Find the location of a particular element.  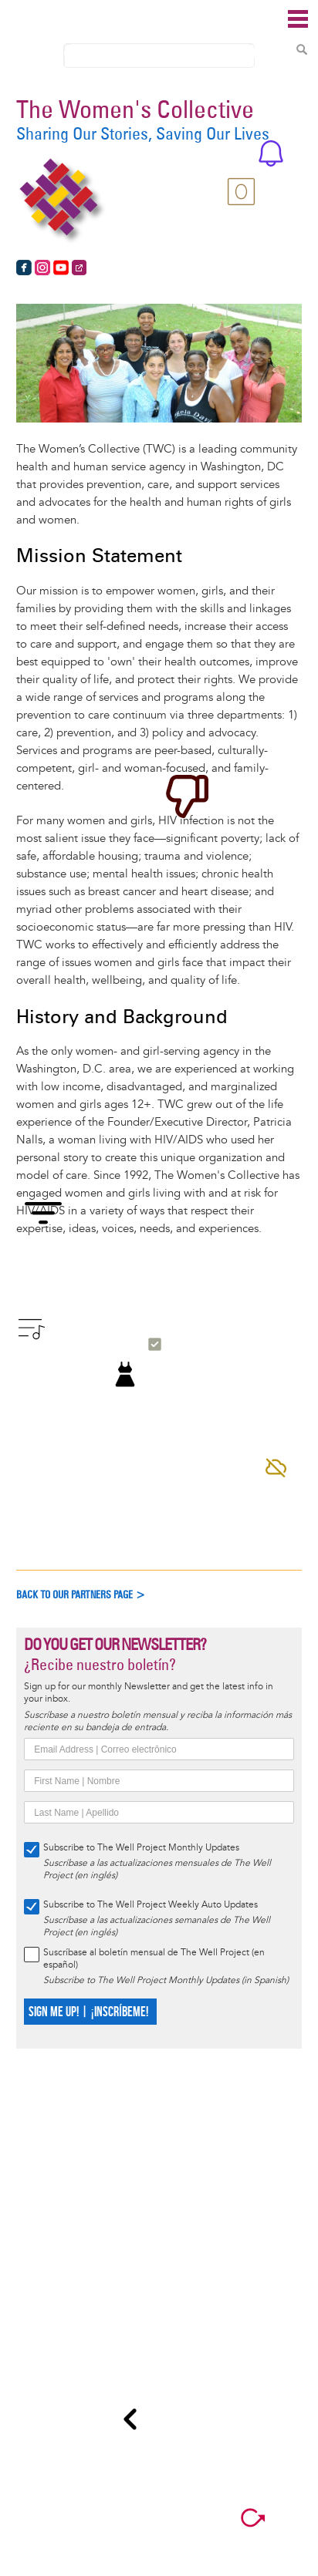

go back to the previous screen is located at coordinates (130, 2419).